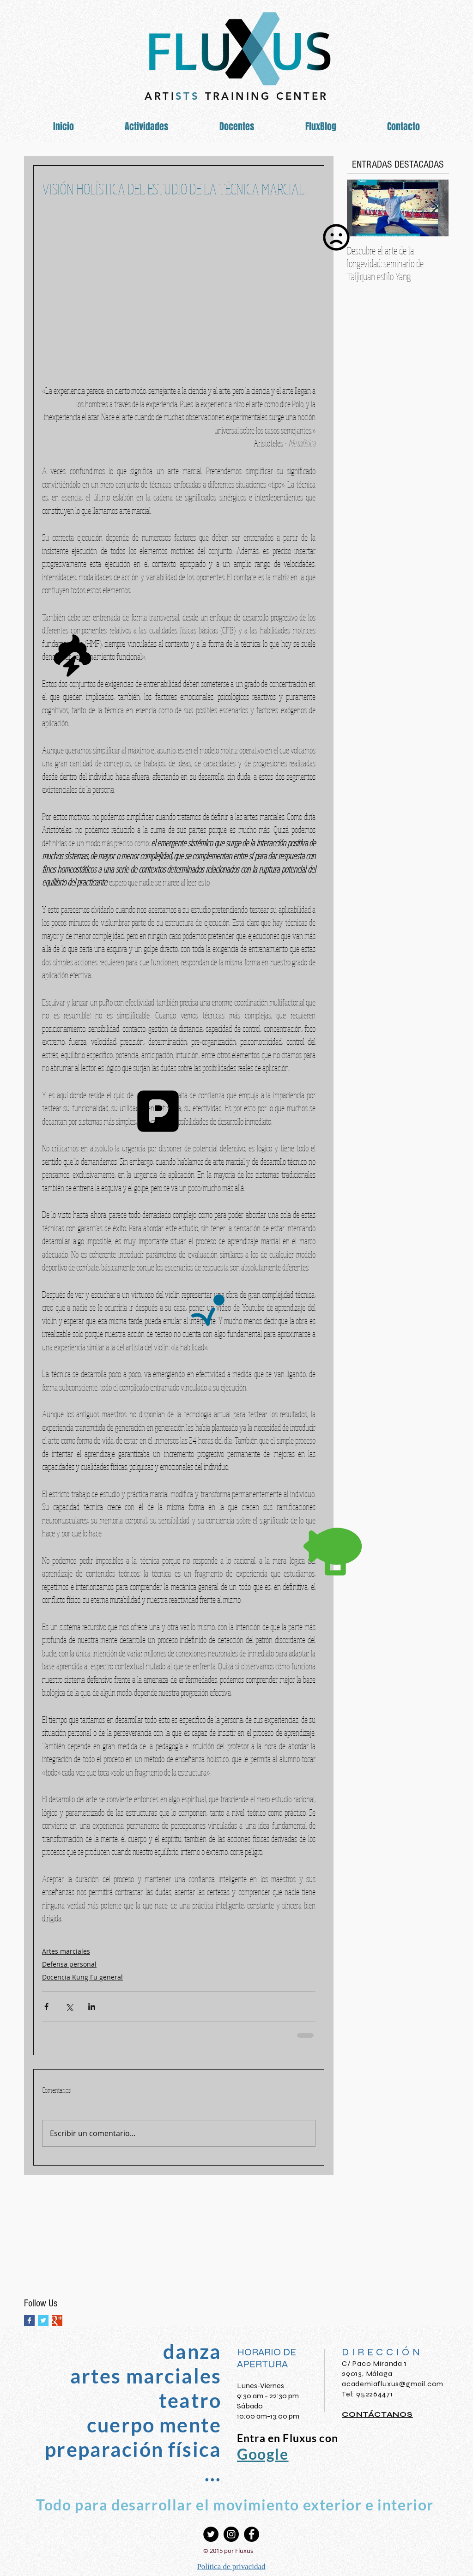 This screenshot has height=2576, width=473. Describe the element at coordinates (333, 1552) in the screenshot. I see `access airship or blimp travel options` at that location.